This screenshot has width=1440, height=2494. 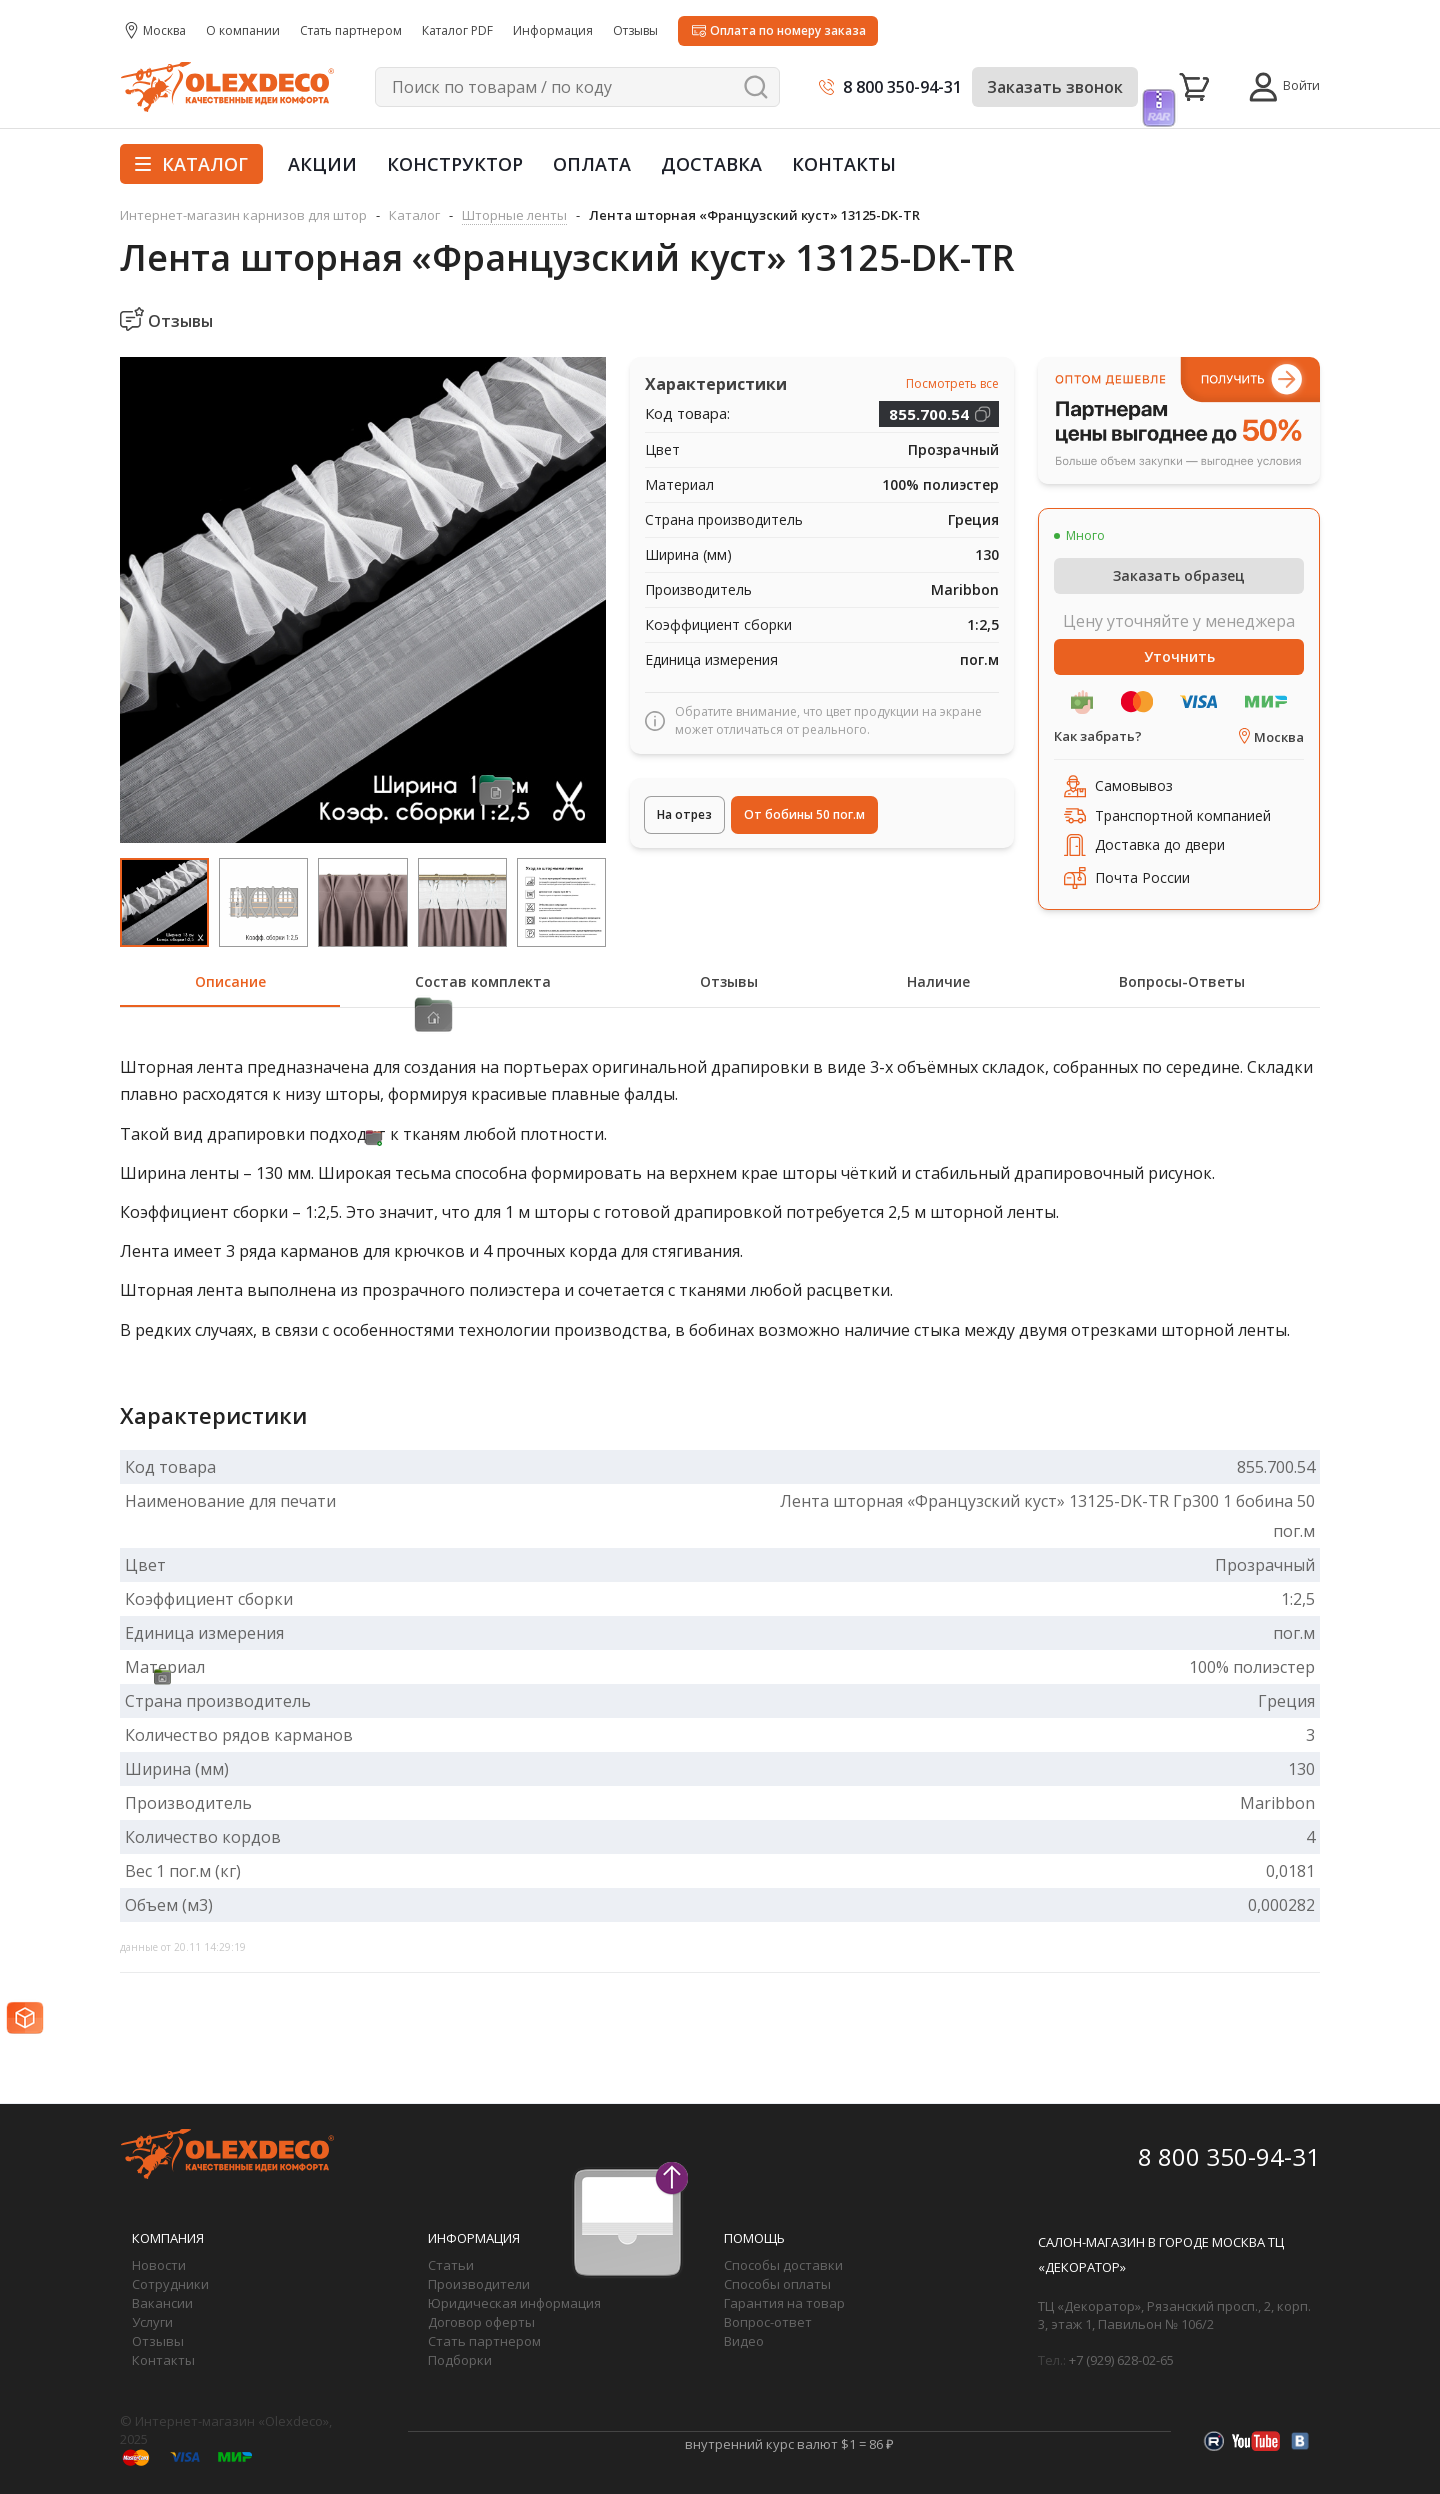 What do you see at coordinates (1159, 108) in the screenshot?
I see `a compressed RAR archive file` at bounding box center [1159, 108].